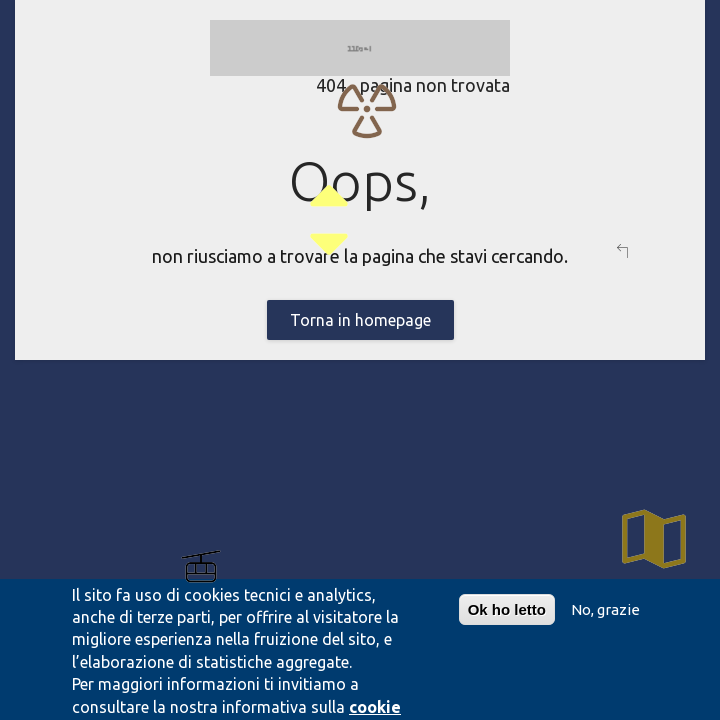 The image size is (720, 720). What do you see at coordinates (201, 567) in the screenshot?
I see `access cable car or gondola transit information` at bounding box center [201, 567].